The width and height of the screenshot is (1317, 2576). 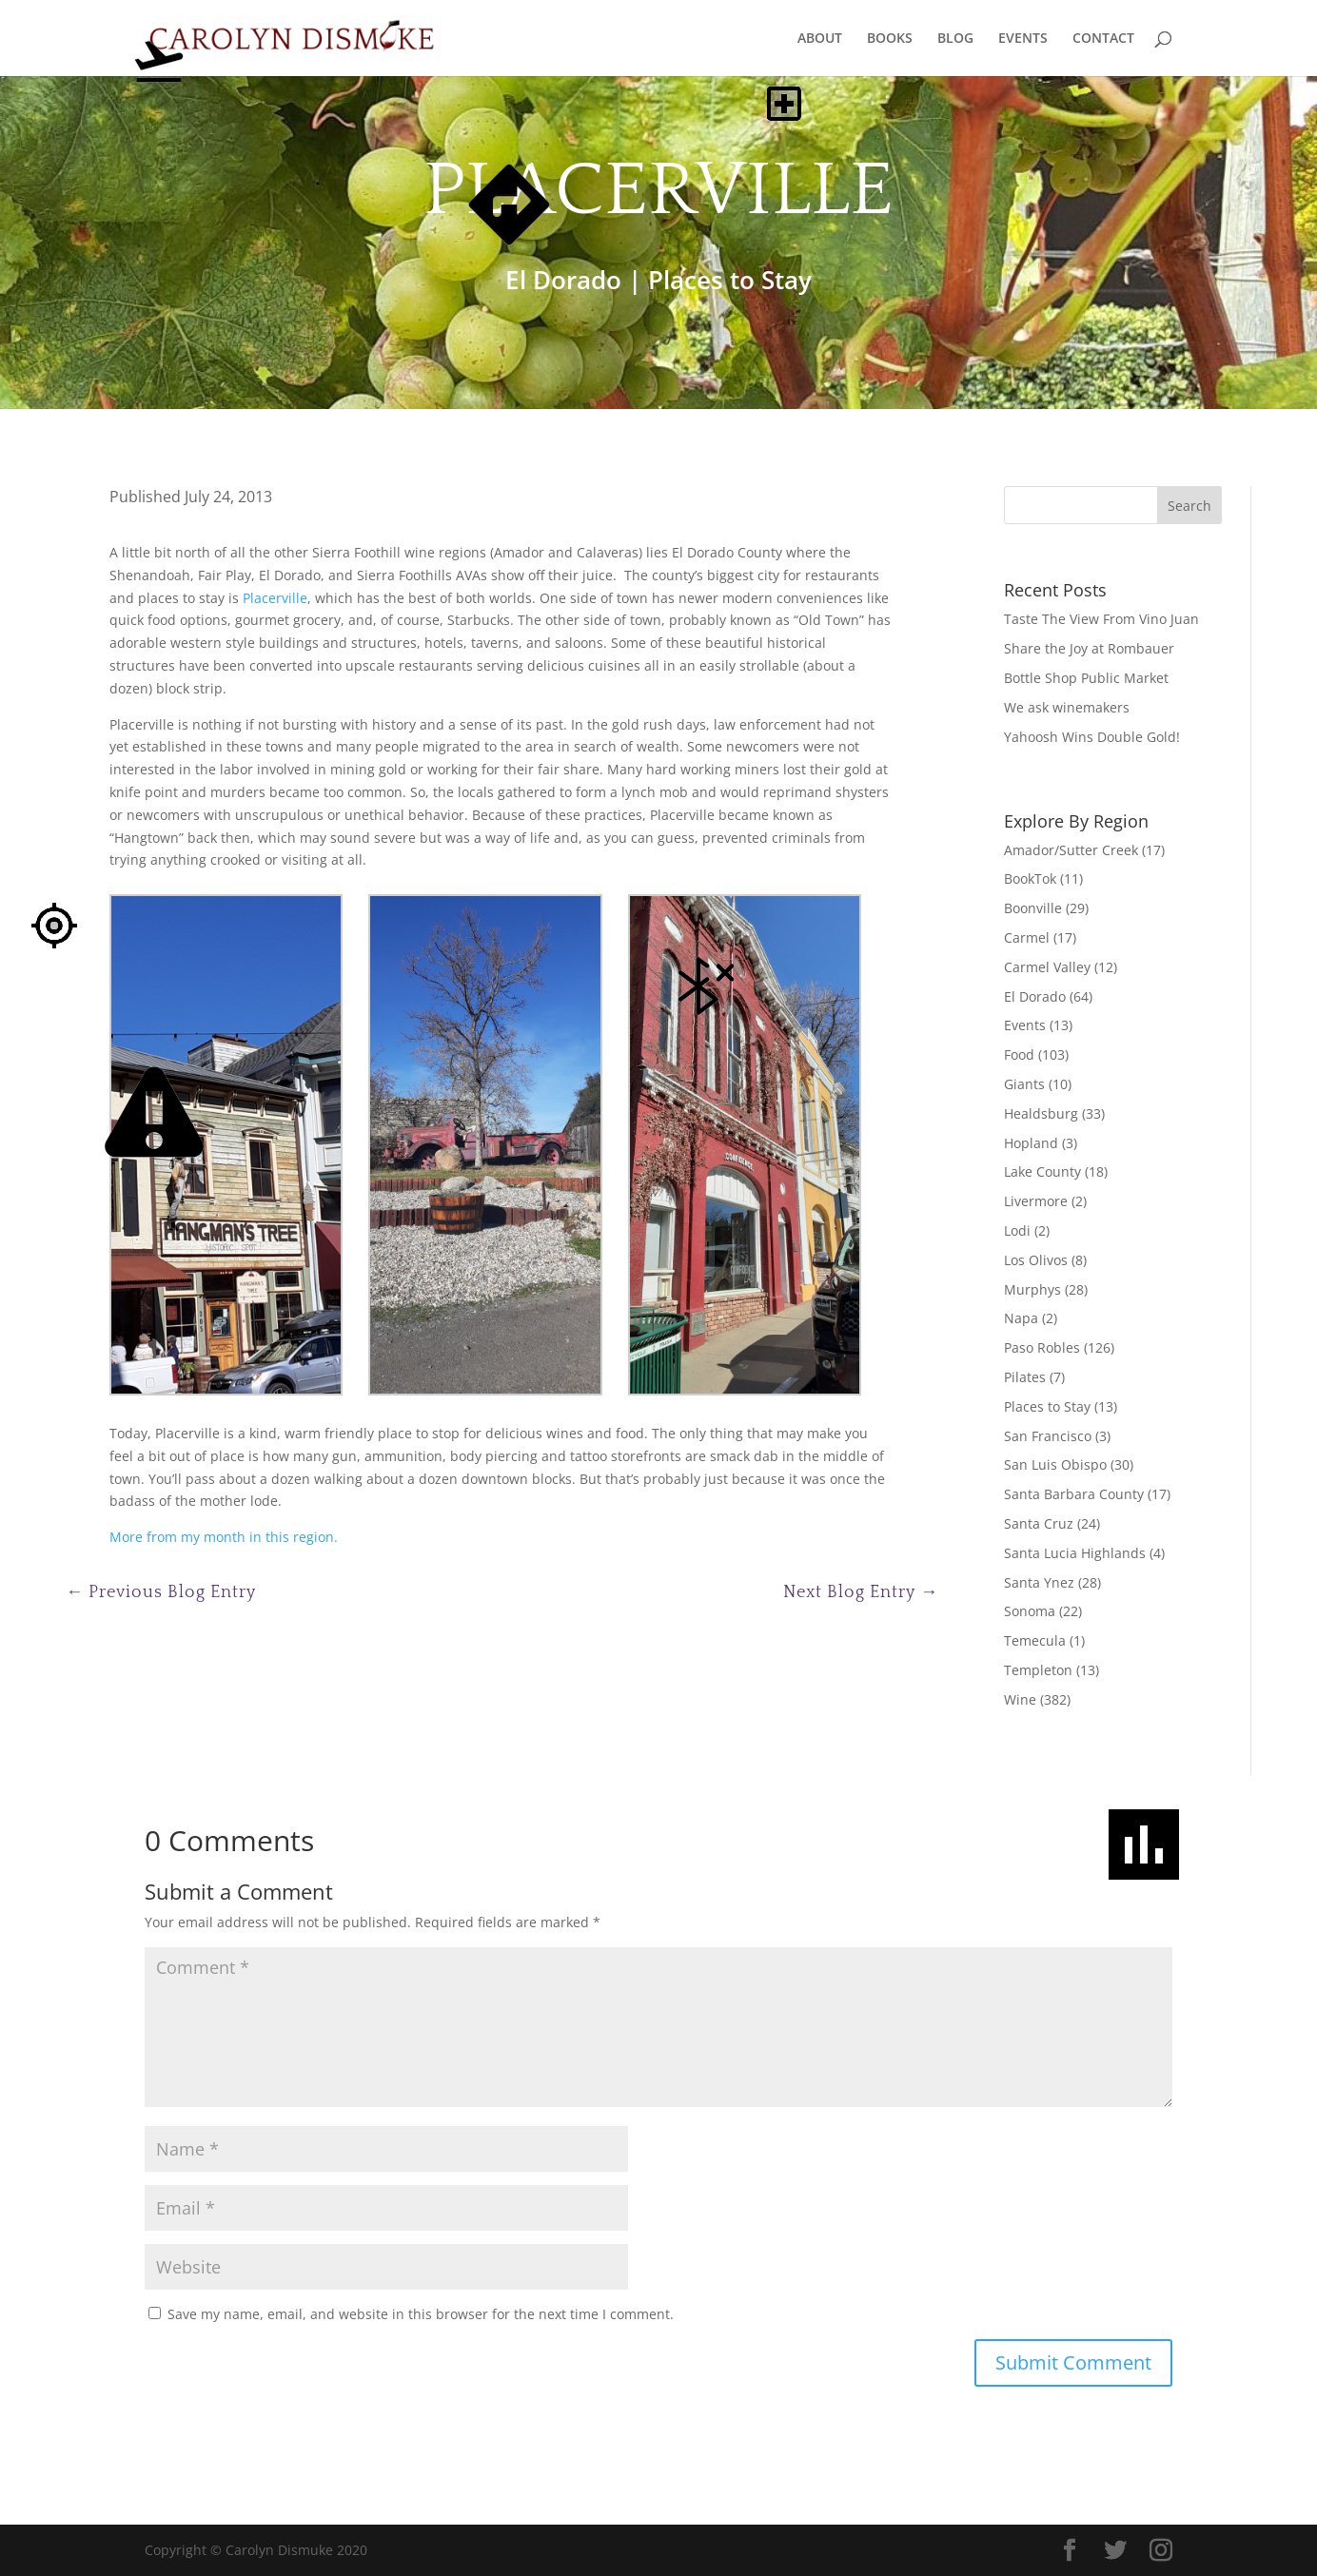 I want to click on center map on your current location, so click(x=54, y=926).